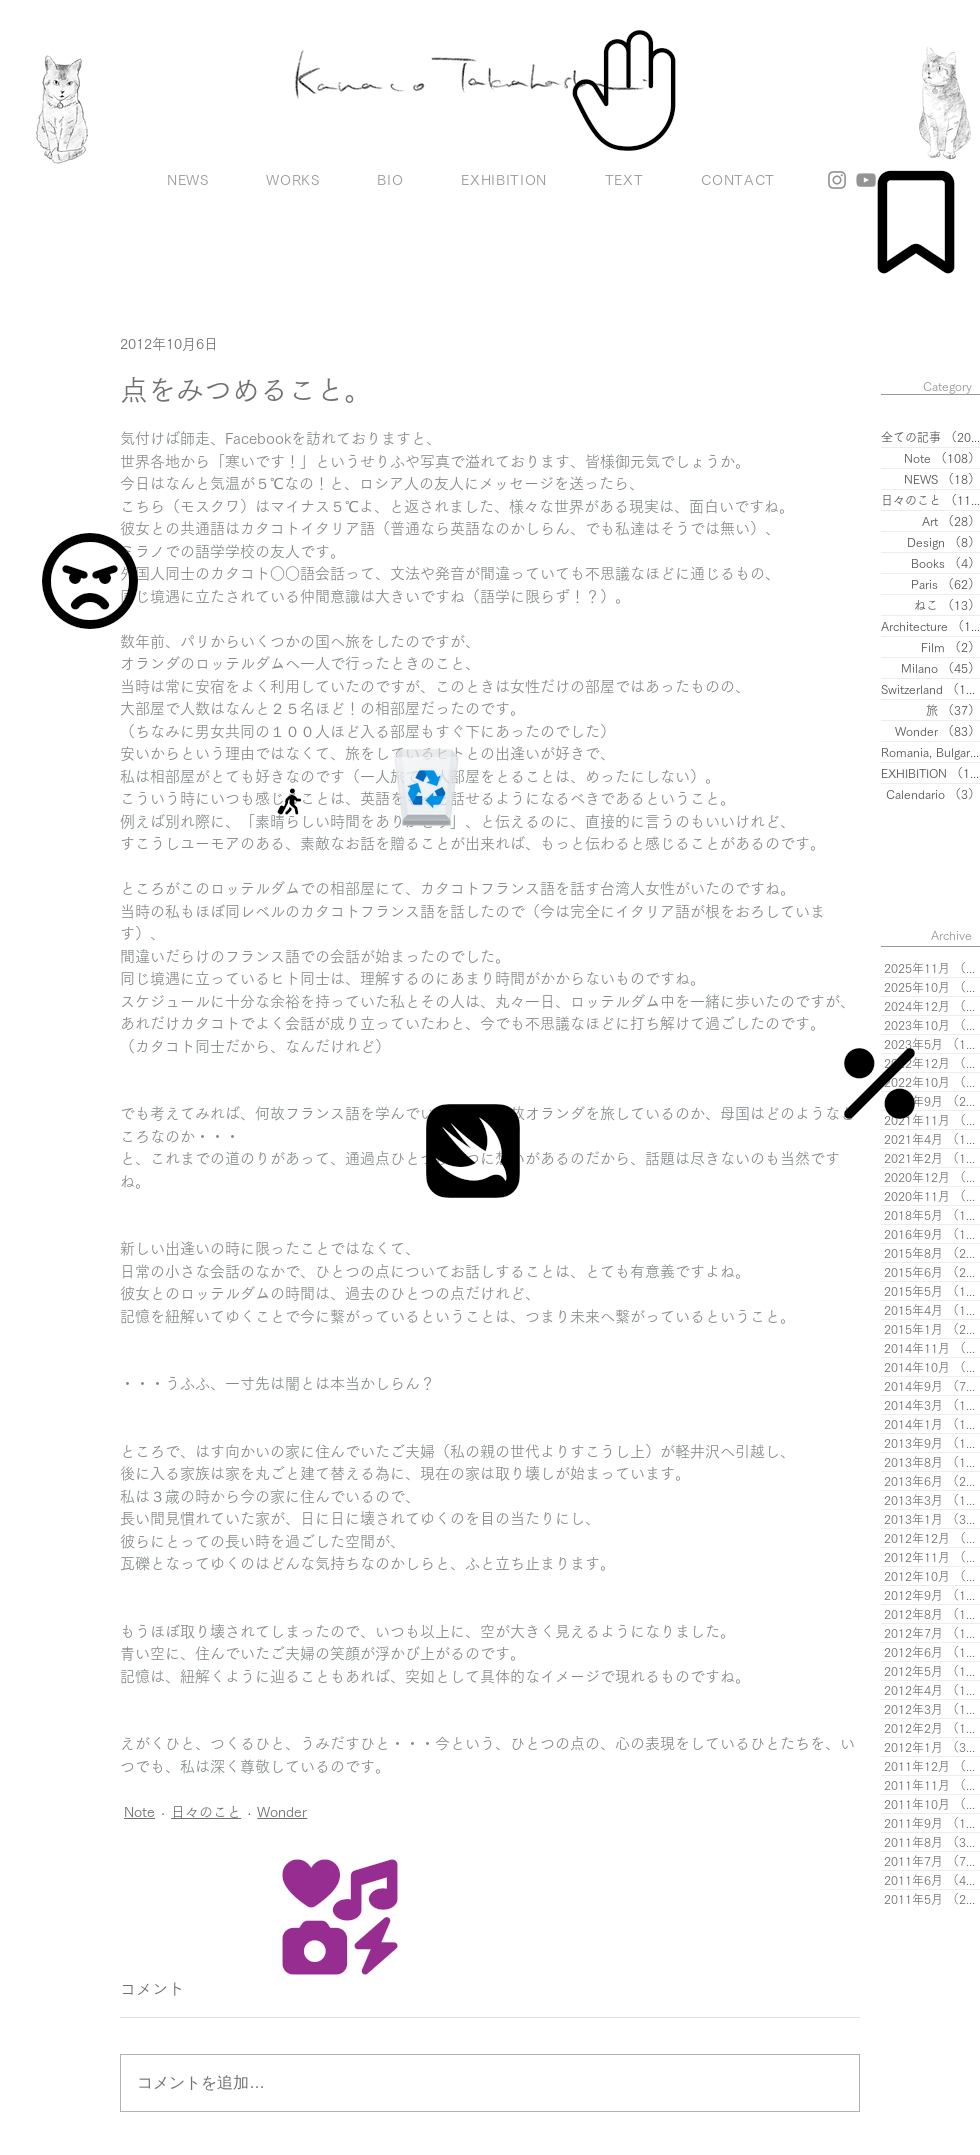  What do you see at coordinates (916, 222) in the screenshot?
I see `save this item for later` at bounding box center [916, 222].